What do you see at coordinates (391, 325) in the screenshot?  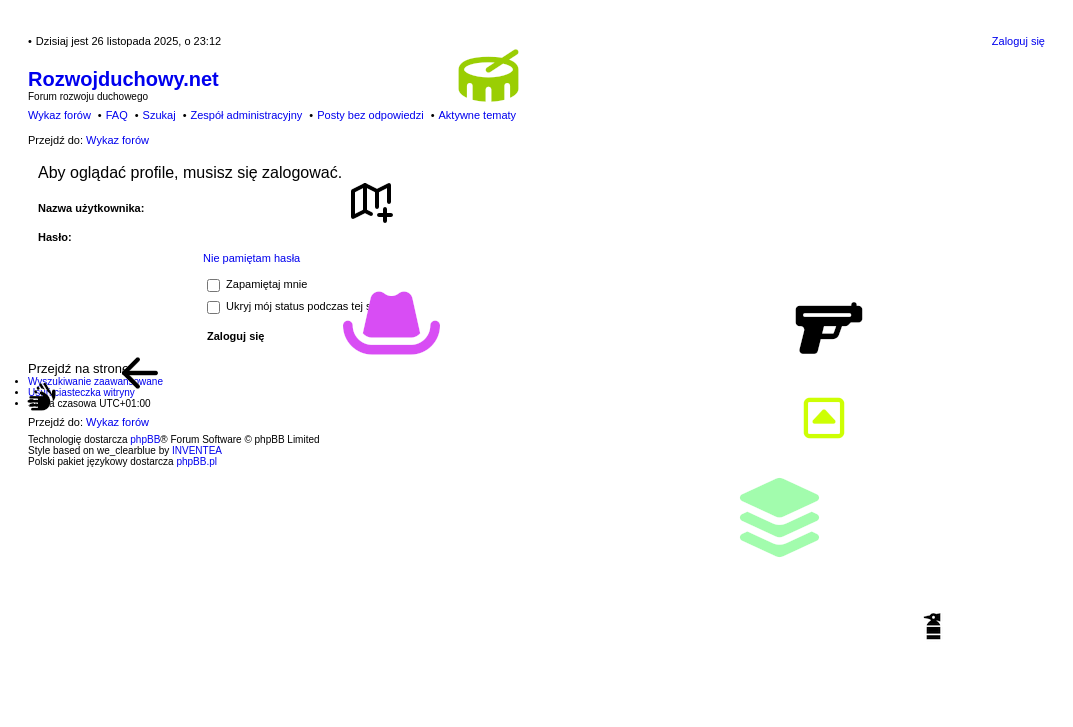 I see `select western or country theme` at bounding box center [391, 325].